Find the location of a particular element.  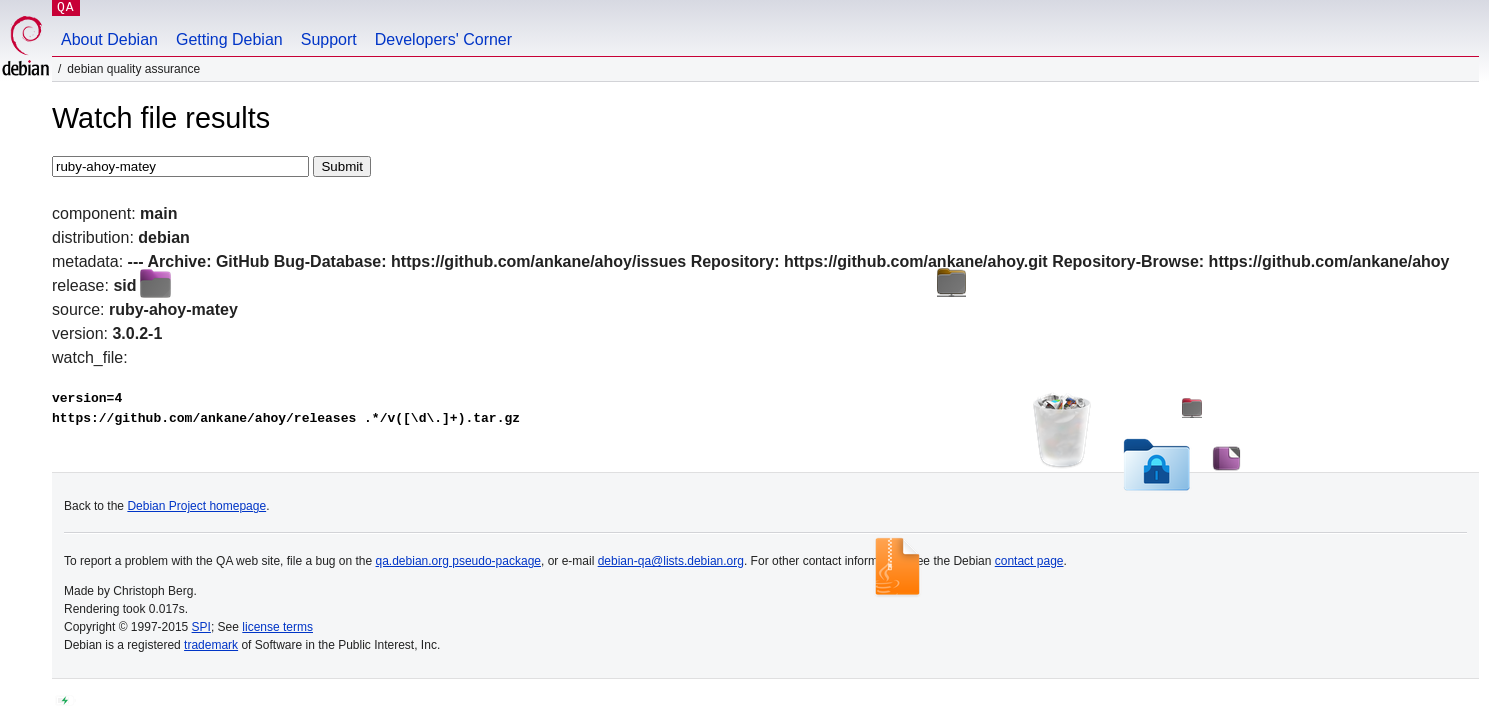

access a remote or network folder is located at coordinates (1192, 408).